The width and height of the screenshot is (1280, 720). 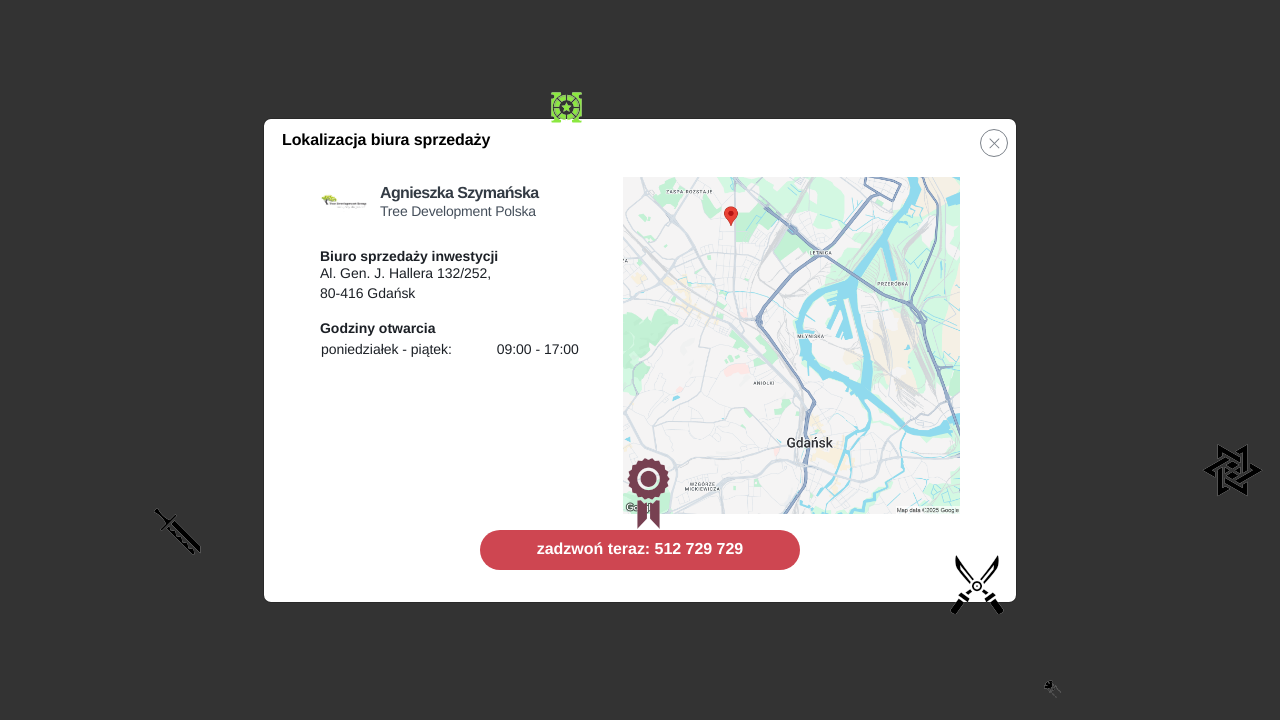 I want to click on strafe or sidestep movement control, so click(x=1053, y=689).